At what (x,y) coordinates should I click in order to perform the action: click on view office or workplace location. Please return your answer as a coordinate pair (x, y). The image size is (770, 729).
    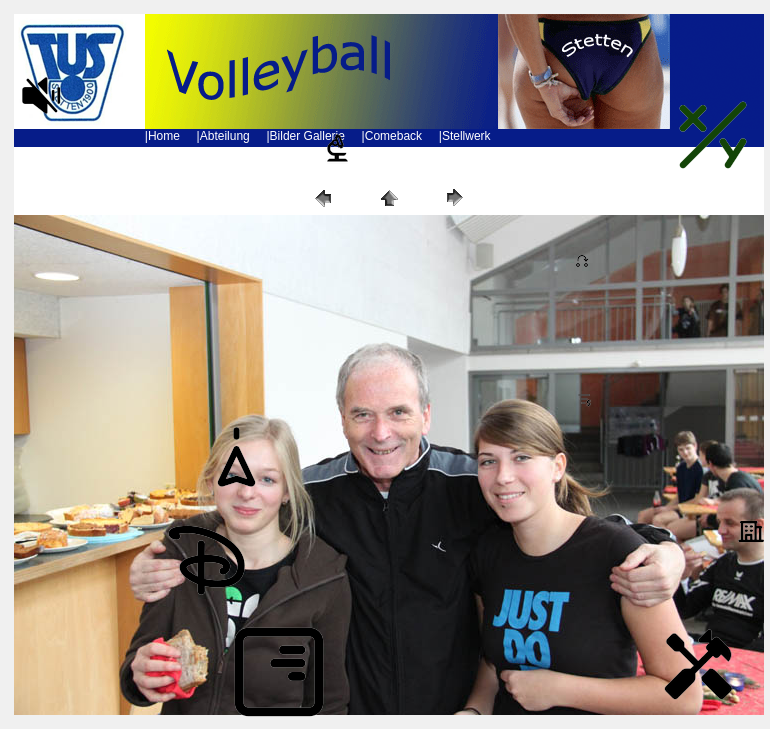
    Looking at the image, I should click on (750, 531).